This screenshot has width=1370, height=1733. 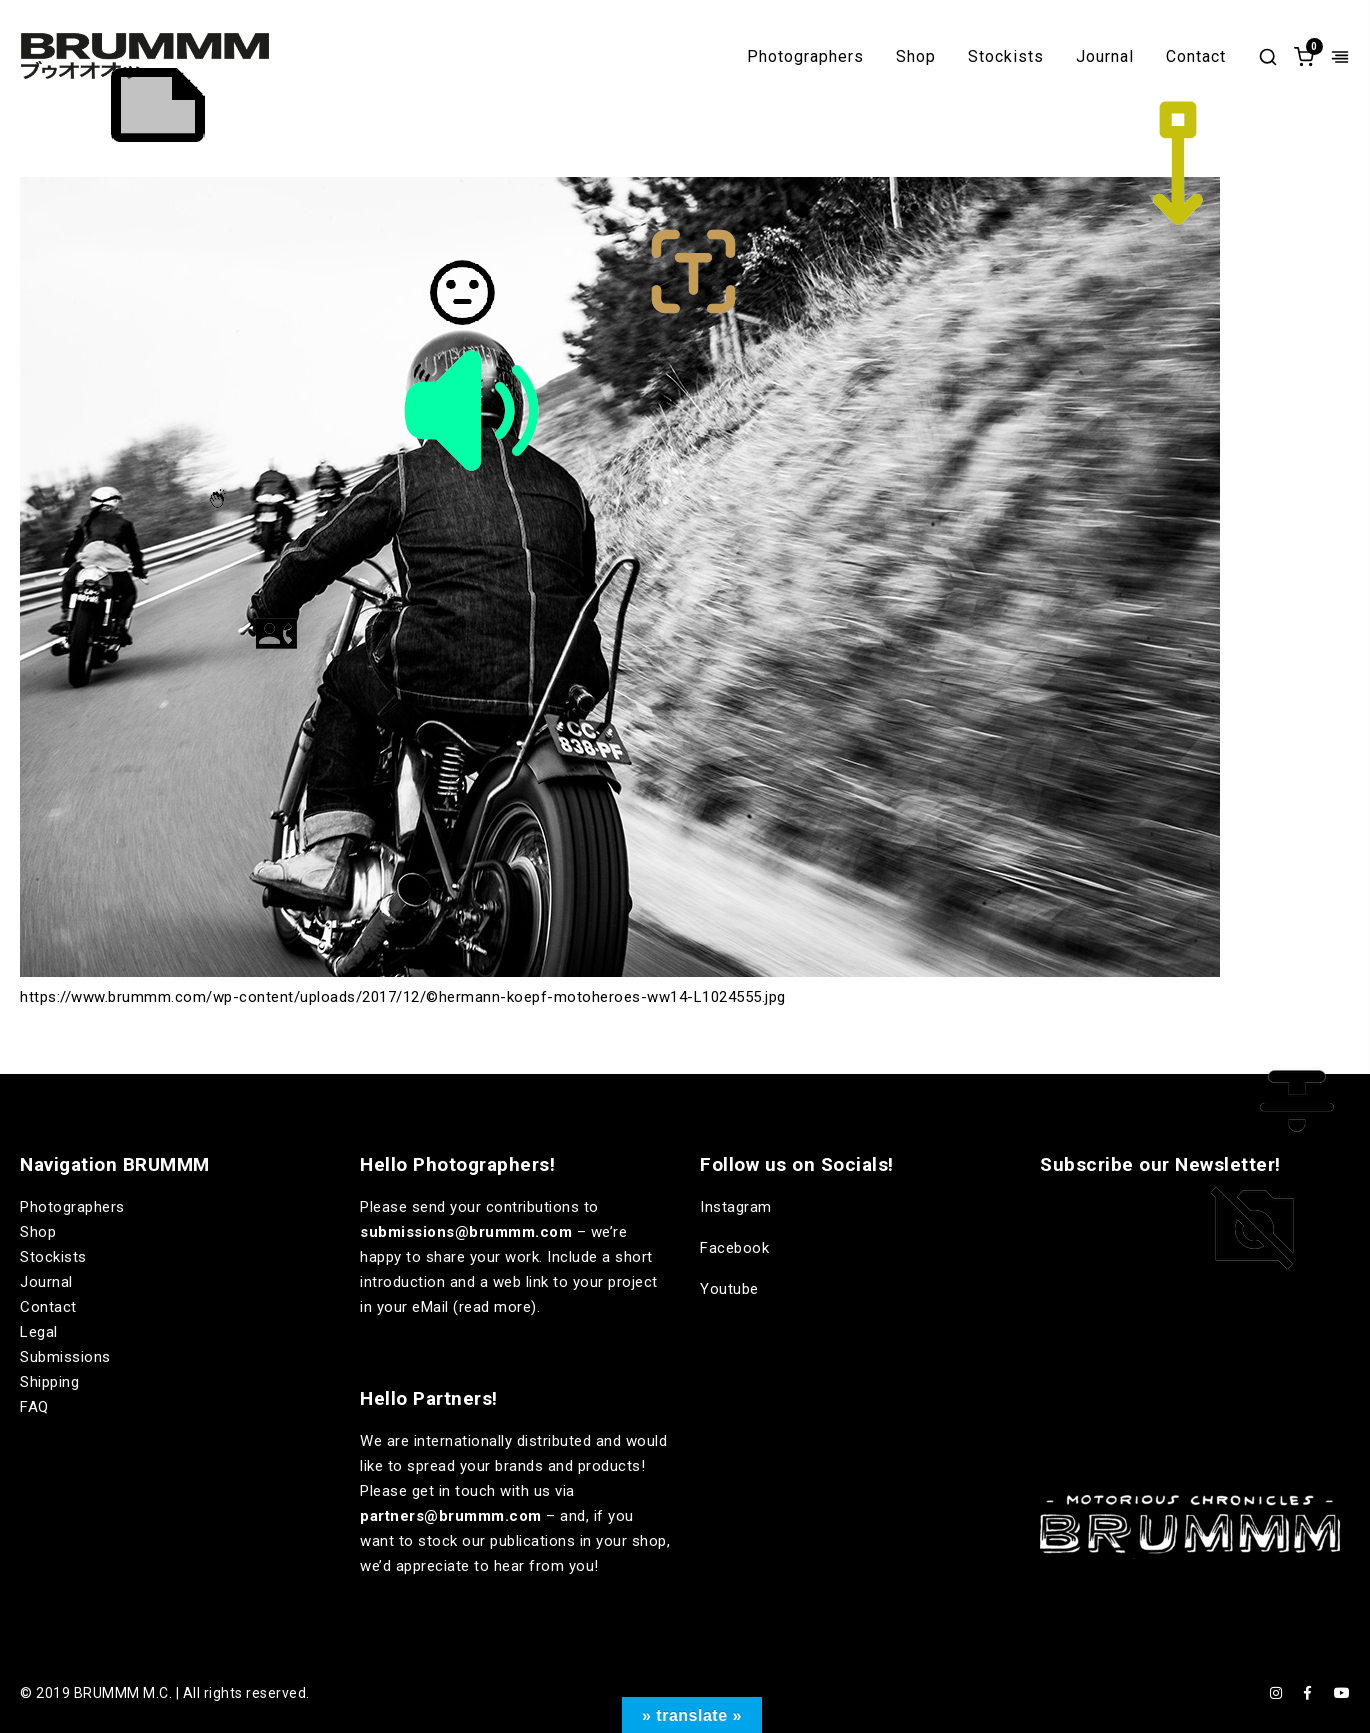 What do you see at coordinates (1254, 1225) in the screenshot?
I see `photography not allowed in this area` at bounding box center [1254, 1225].